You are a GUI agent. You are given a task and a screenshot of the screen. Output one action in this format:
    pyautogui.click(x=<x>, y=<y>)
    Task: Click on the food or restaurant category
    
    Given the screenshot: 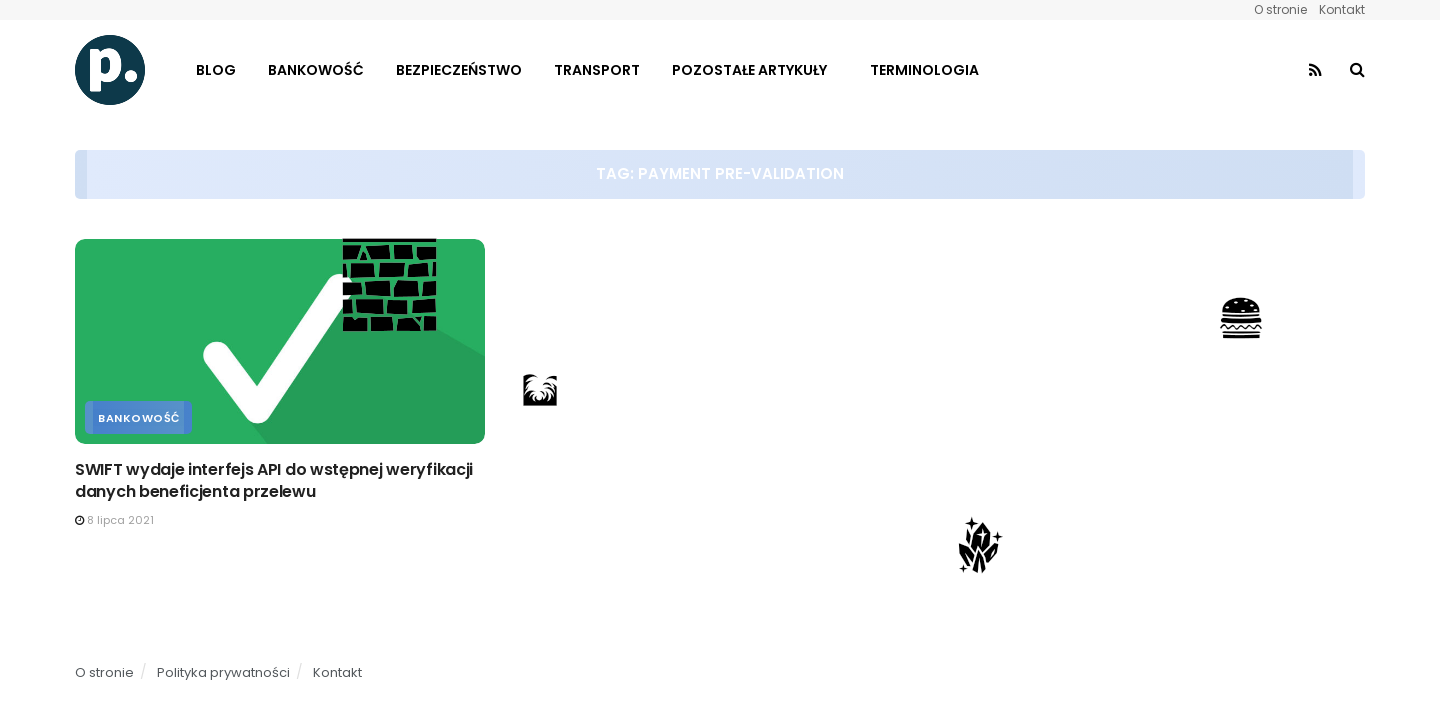 What is the action you would take?
    pyautogui.click(x=1241, y=318)
    